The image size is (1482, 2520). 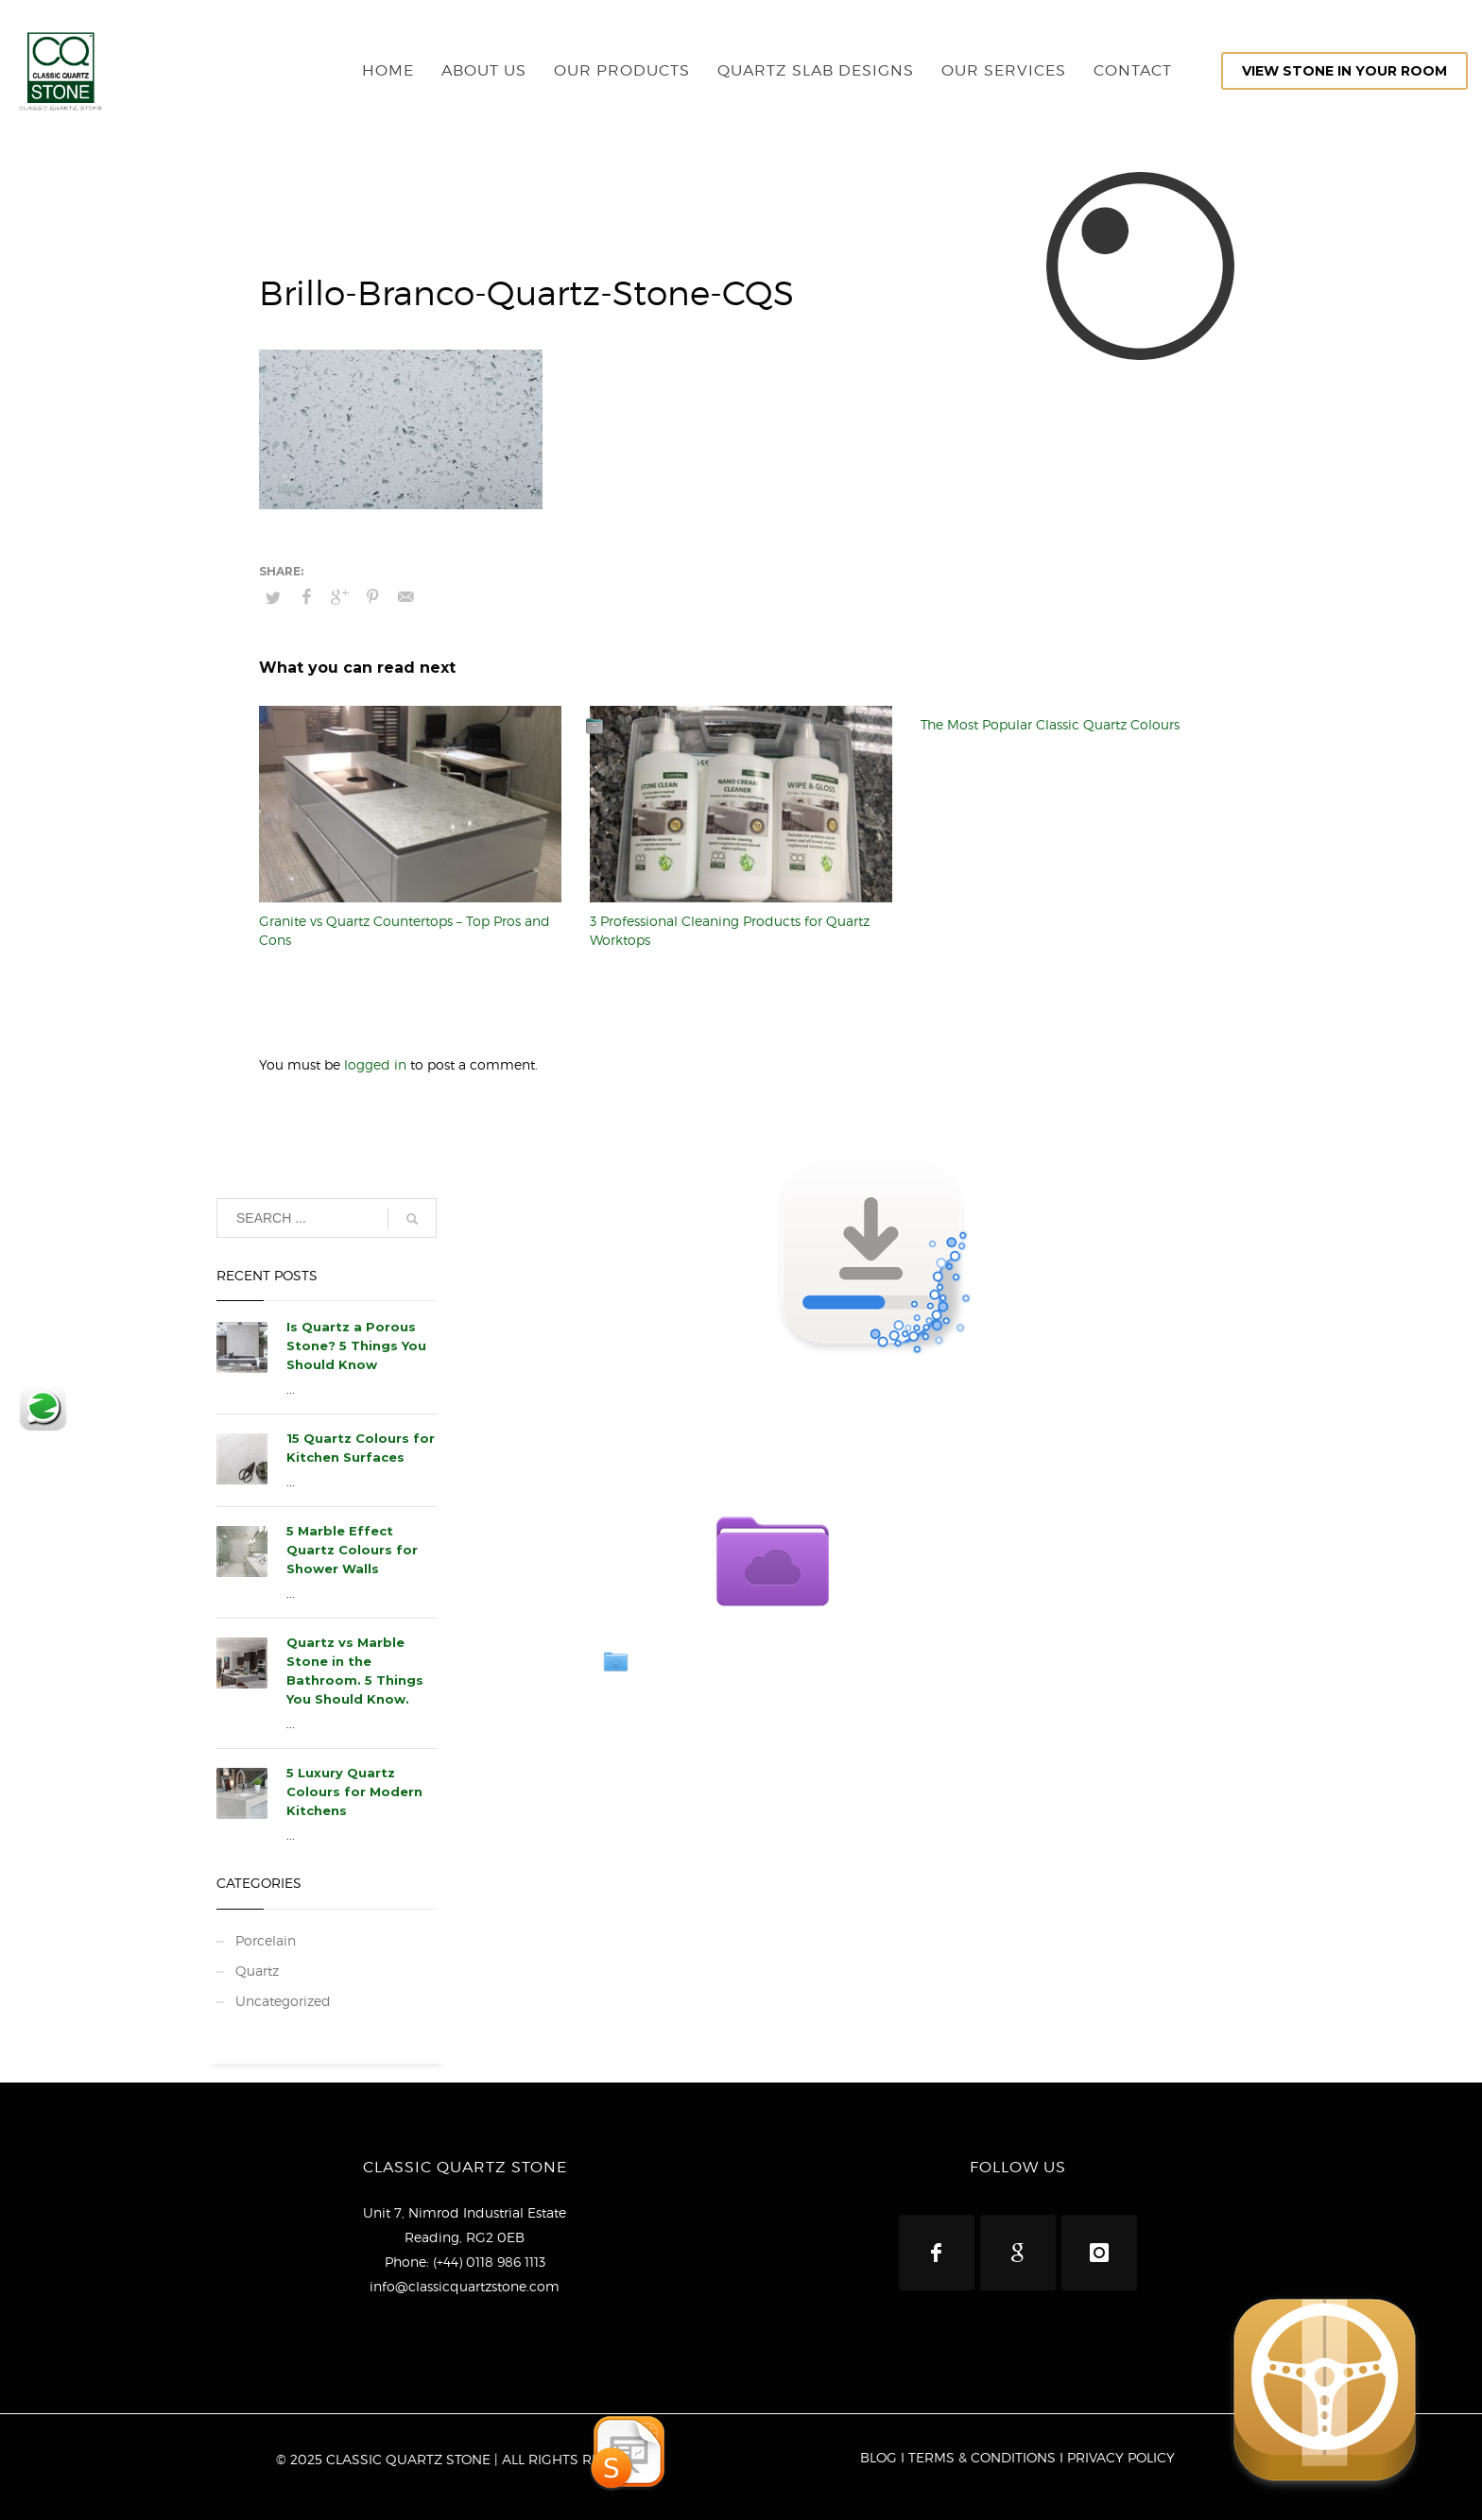 What do you see at coordinates (629, 2451) in the screenshot?
I see `open freeoffice presentations app` at bounding box center [629, 2451].